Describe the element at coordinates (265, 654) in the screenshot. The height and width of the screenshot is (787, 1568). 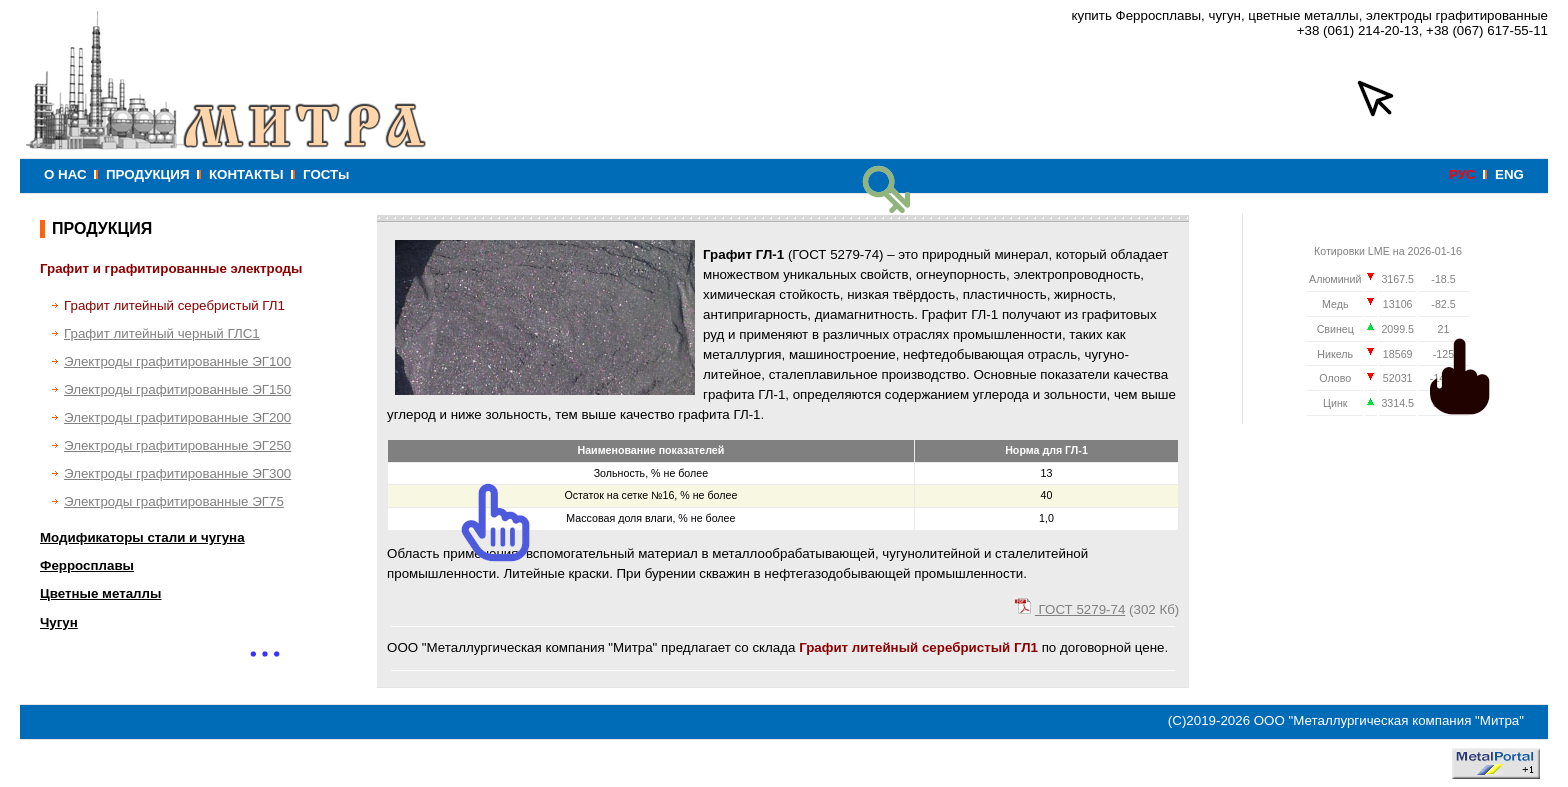
I see `open more options menu` at that location.